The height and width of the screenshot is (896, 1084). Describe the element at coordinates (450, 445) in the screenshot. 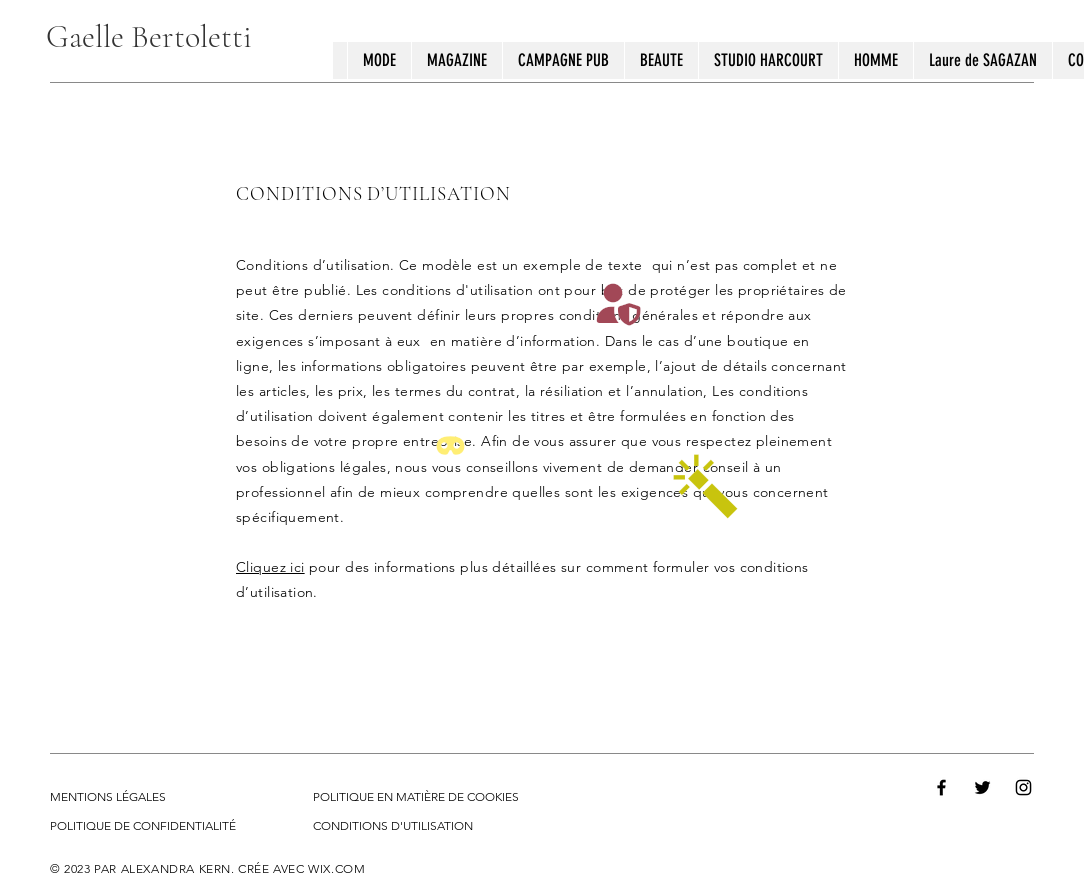

I see `enable incognito or private browsing mode` at that location.